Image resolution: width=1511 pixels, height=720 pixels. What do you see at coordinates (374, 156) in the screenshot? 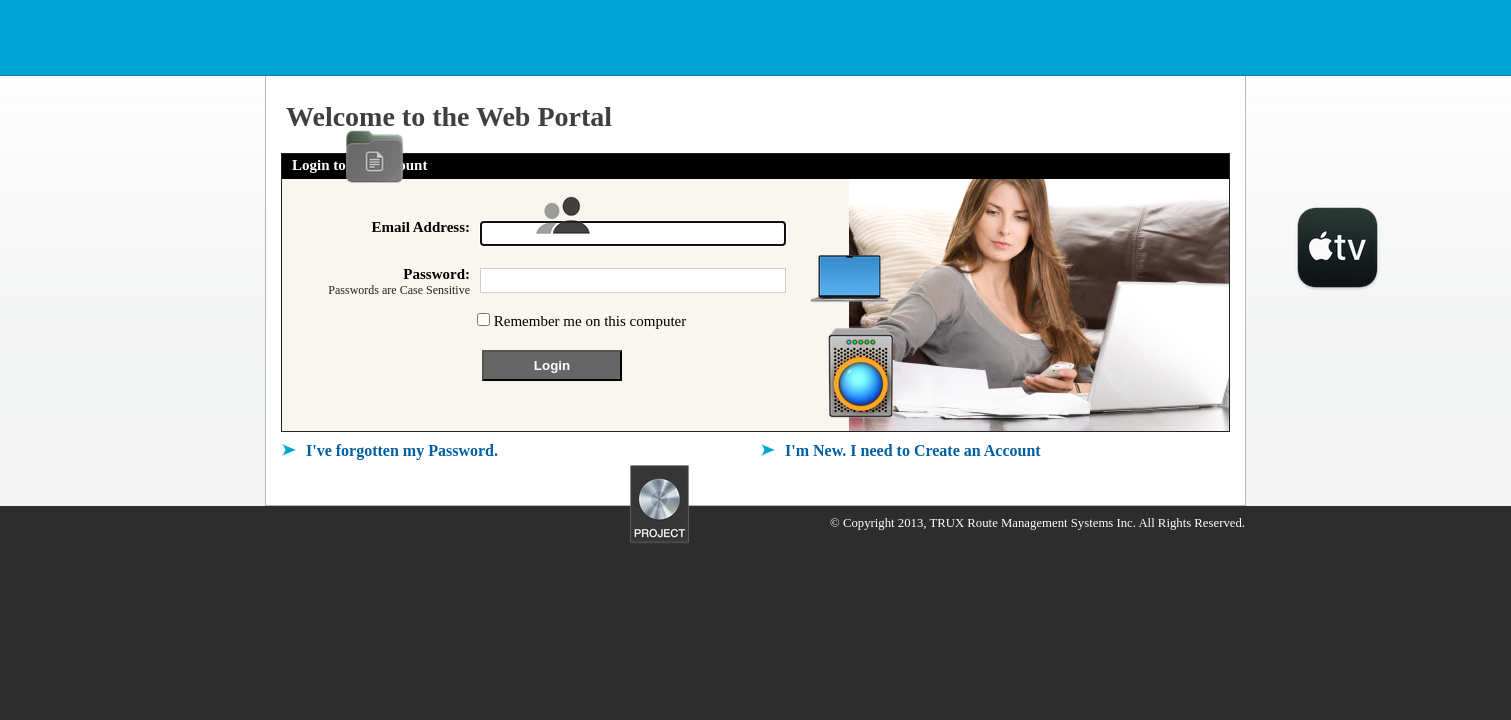
I see `open documents folder` at bounding box center [374, 156].